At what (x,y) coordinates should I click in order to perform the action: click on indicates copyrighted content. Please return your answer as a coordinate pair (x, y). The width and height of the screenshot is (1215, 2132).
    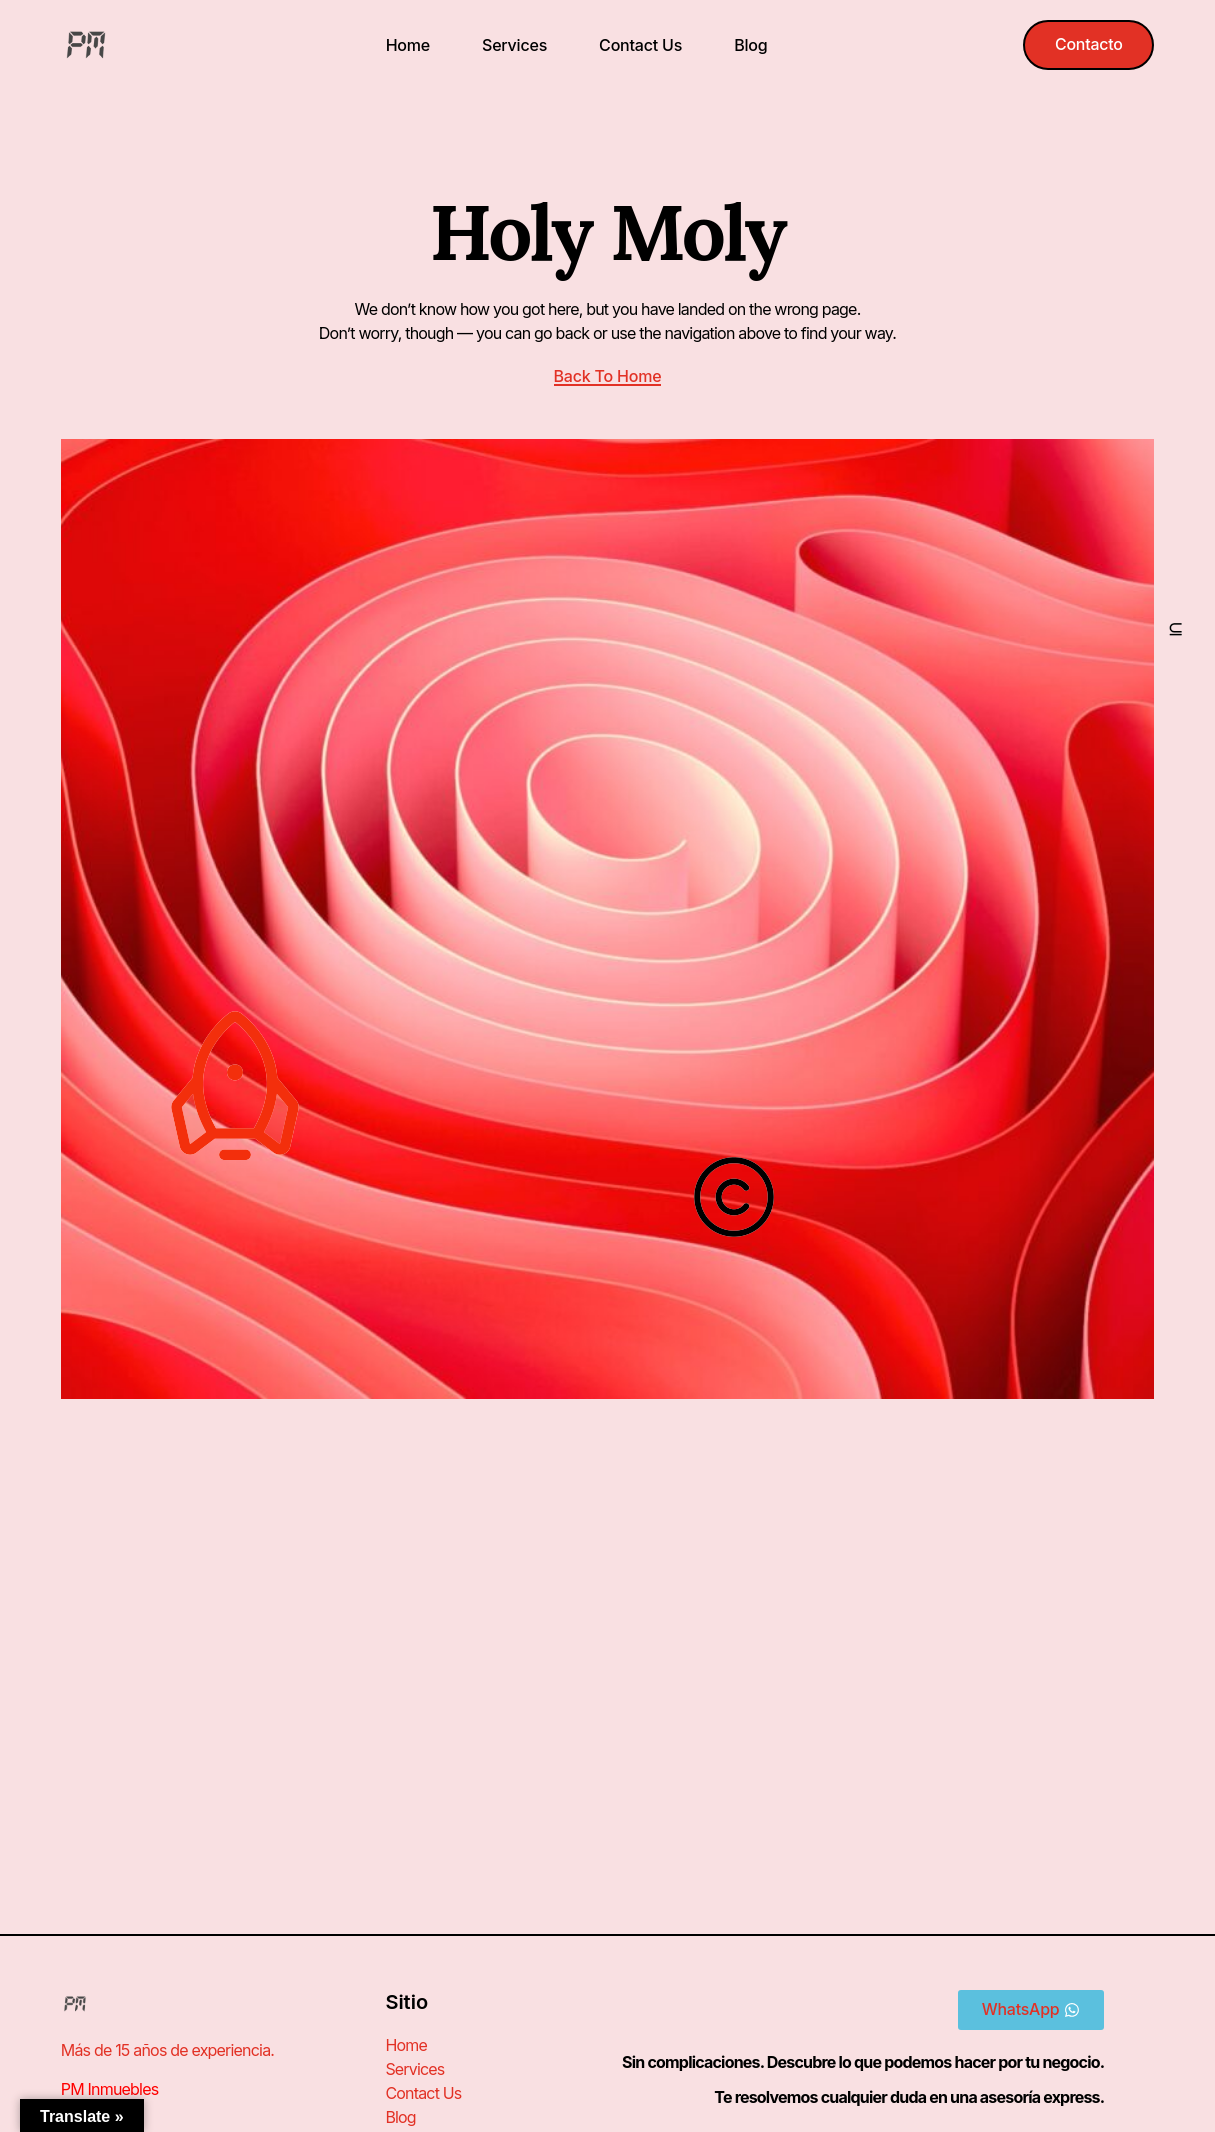
    Looking at the image, I should click on (734, 1197).